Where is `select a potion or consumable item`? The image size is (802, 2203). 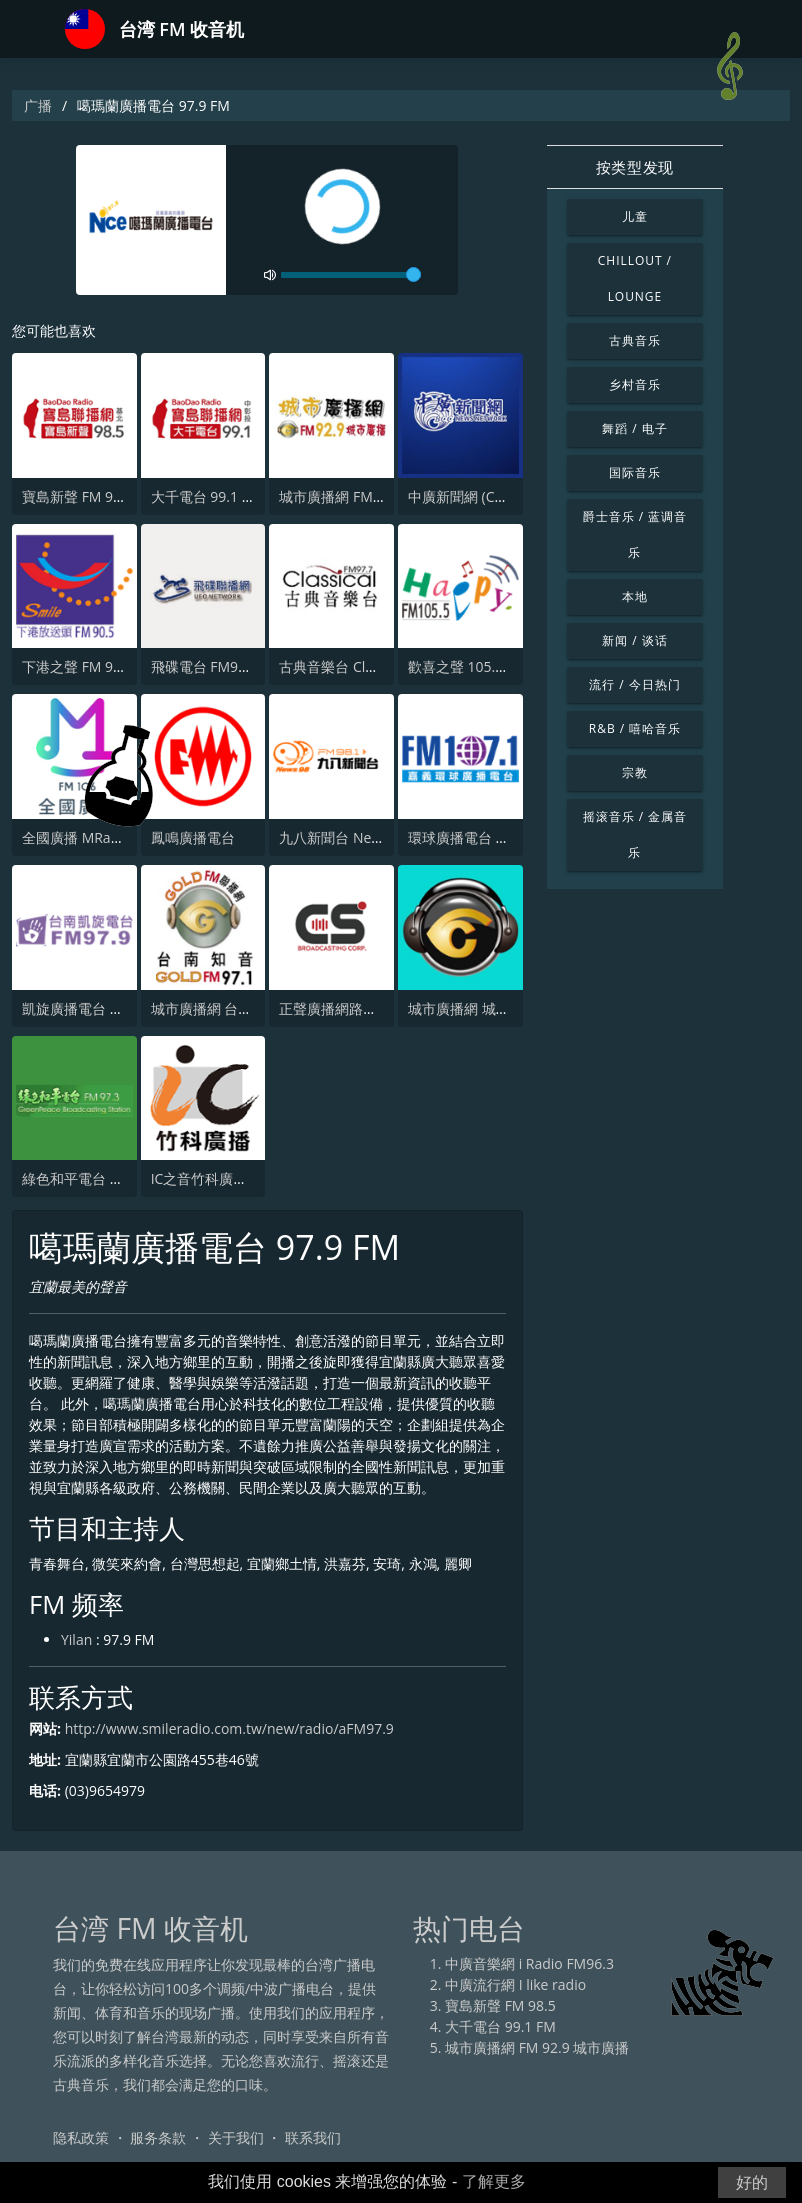 select a potion or consumable item is located at coordinates (124, 775).